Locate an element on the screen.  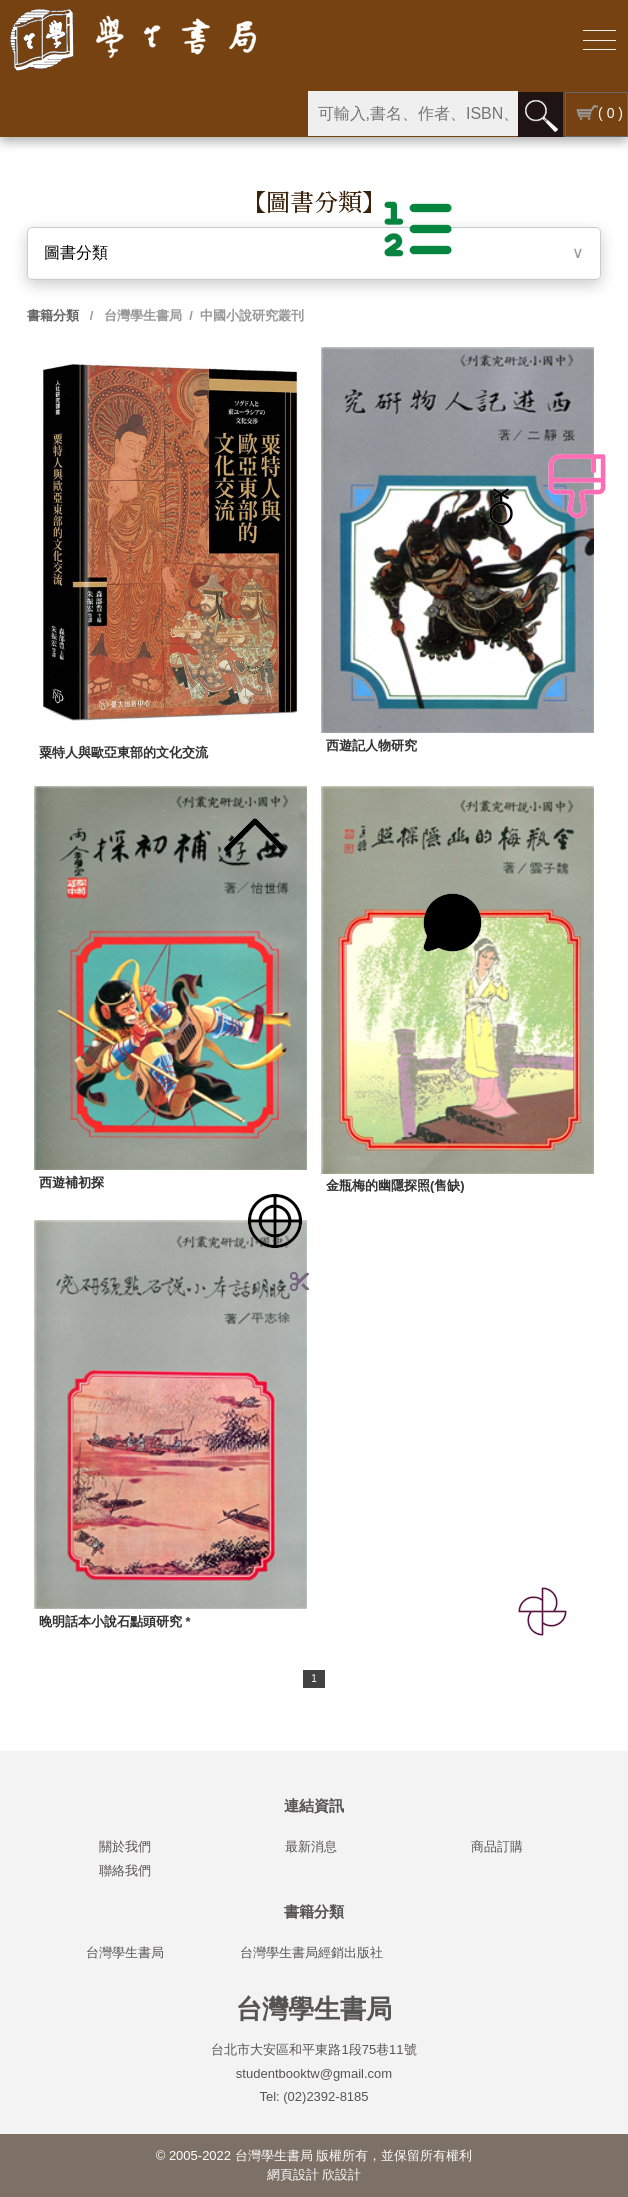
collapse an expanded section is located at coordinates (255, 838).